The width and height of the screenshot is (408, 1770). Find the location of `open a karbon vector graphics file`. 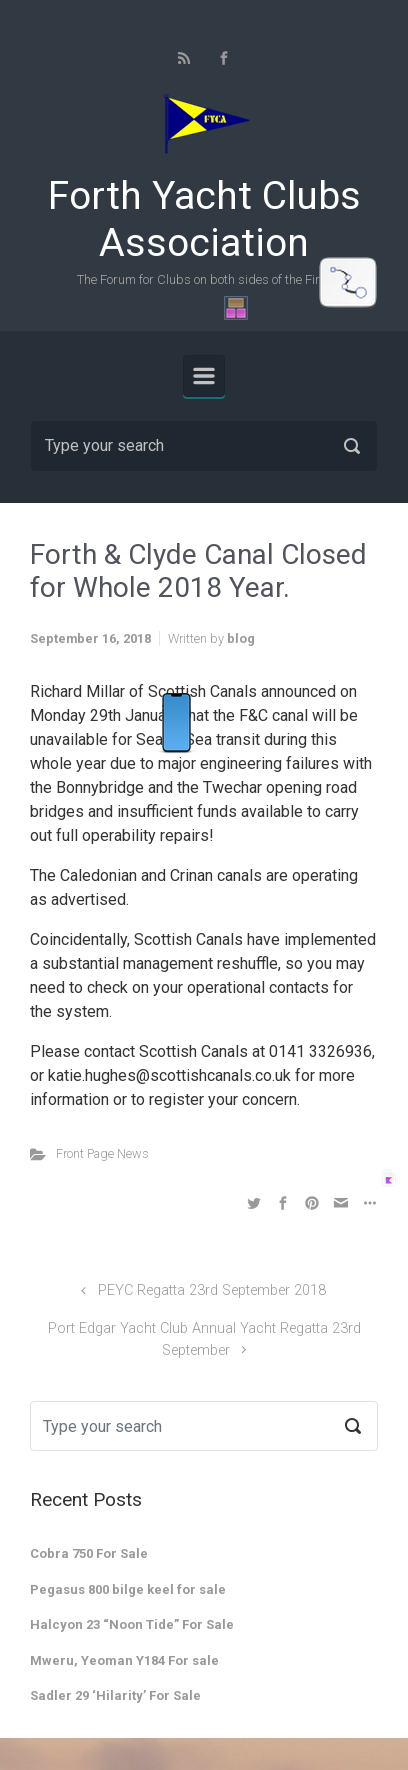

open a karbon vector graphics file is located at coordinates (348, 281).